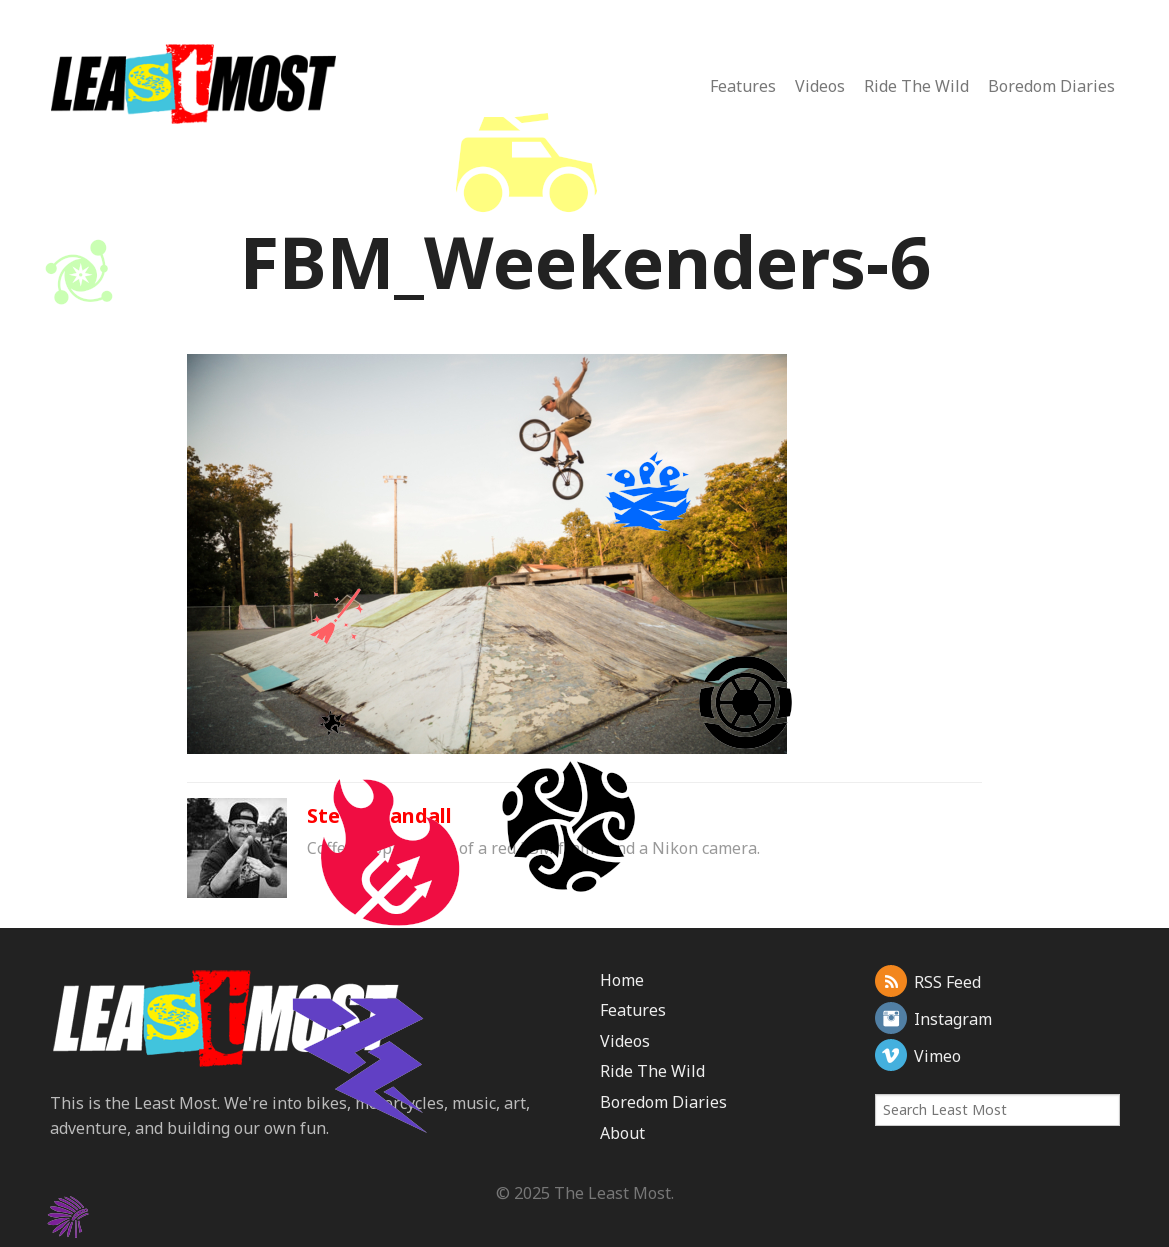 The height and width of the screenshot is (1247, 1169). I want to click on select jeep or off-road vehicle, so click(526, 162).